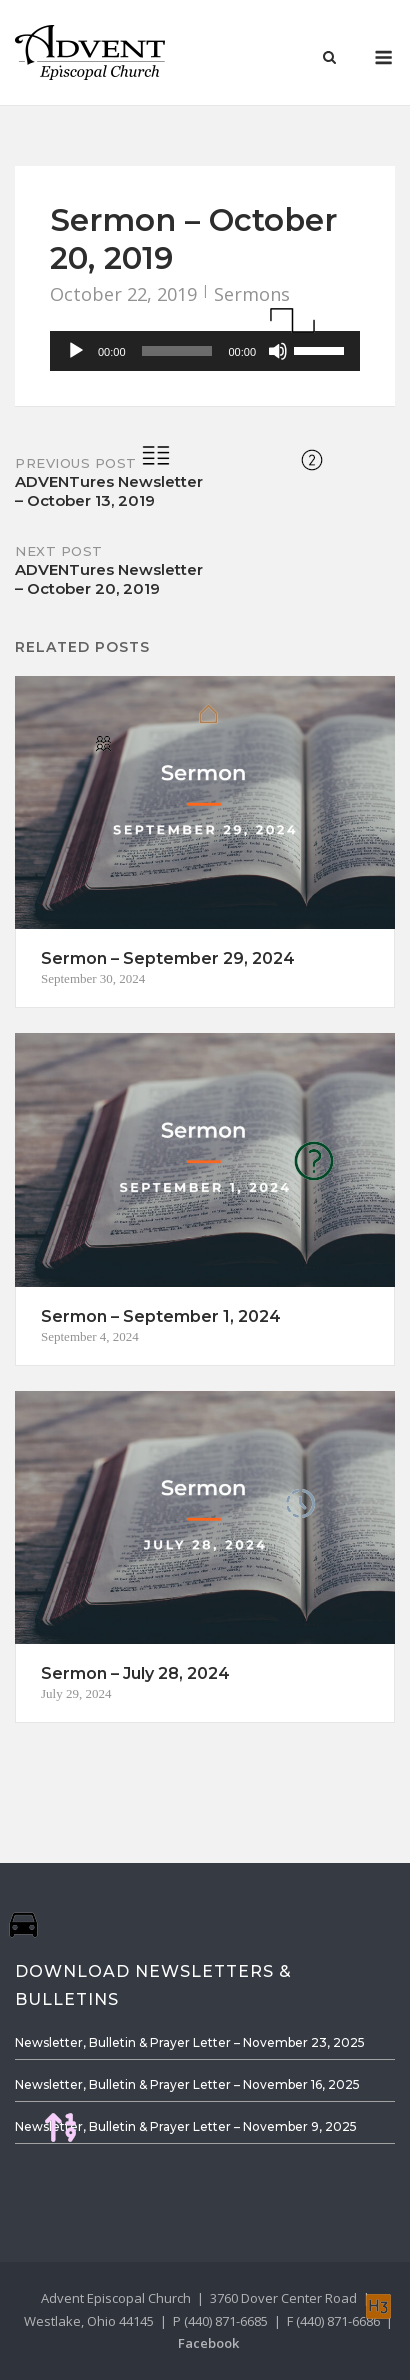  Describe the element at coordinates (314, 1161) in the screenshot. I see `access help or support information` at that location.